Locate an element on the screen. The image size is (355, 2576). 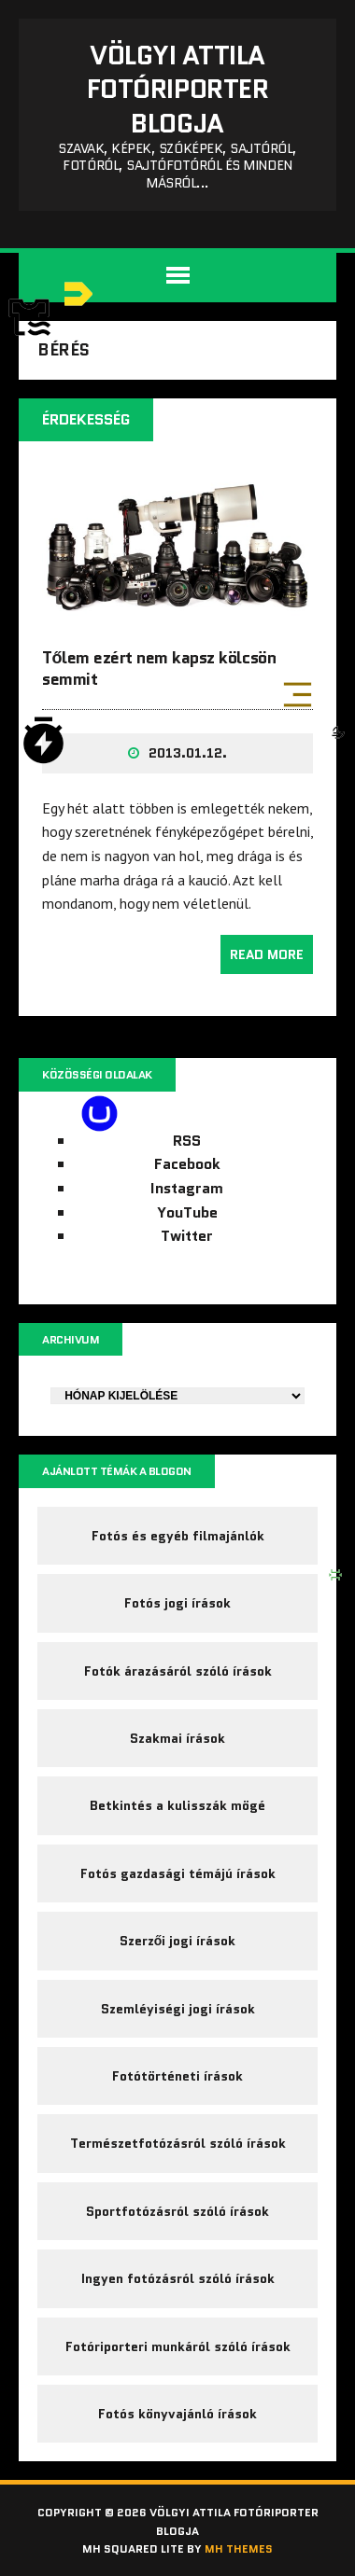
umbraco CMS logo is located at coordinates (99, 1113).